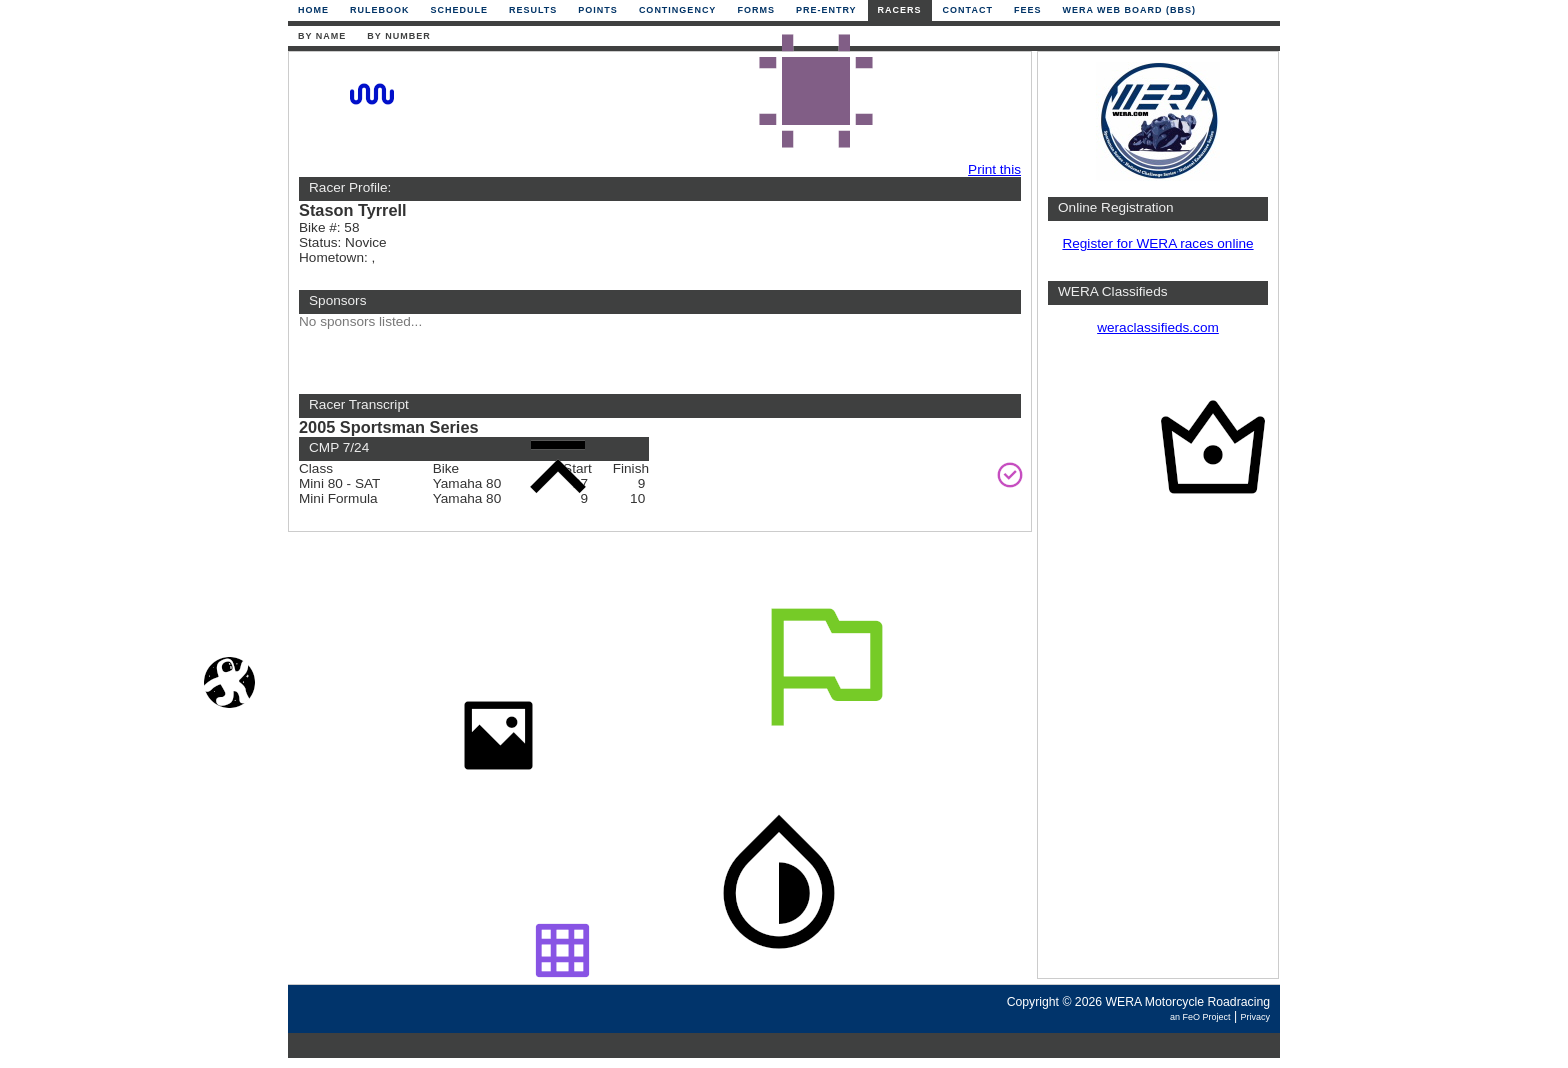 This screenshot has width=1568, height=1068. What do you see at coordinates (827, 664) in the screenshot?
I see `flag an item for review or attention` at bounding box center [827, 664].